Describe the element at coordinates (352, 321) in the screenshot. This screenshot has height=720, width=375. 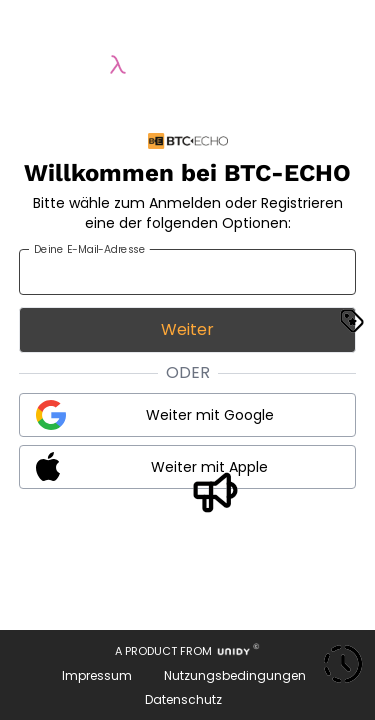
I see `mark item as favorite` at that location.